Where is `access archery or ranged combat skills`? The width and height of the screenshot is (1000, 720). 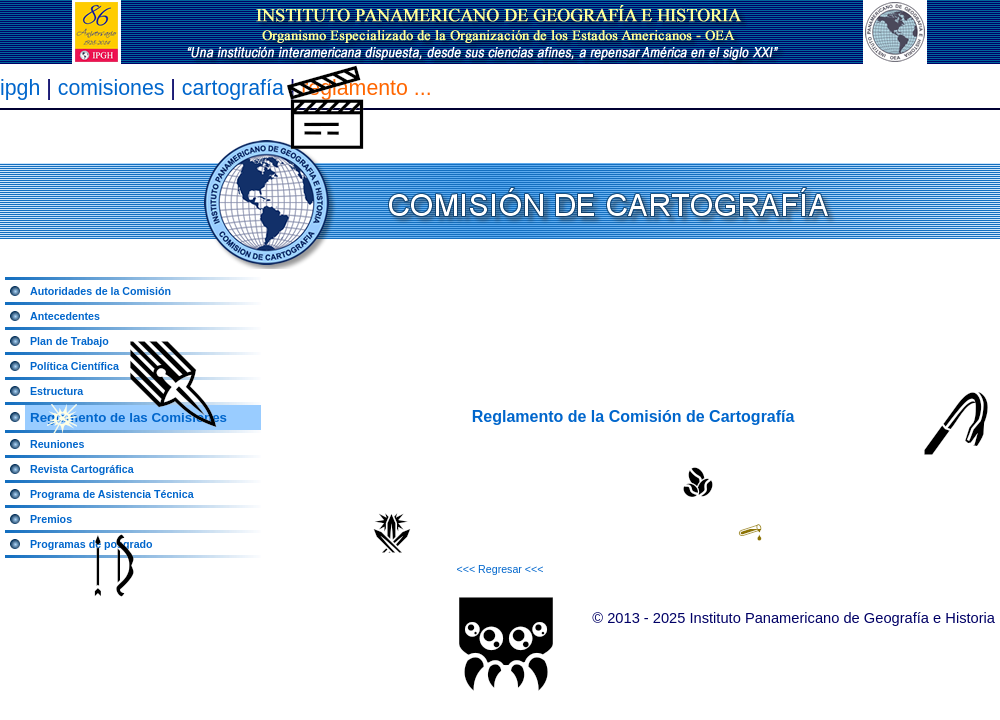
access archery or ranged combat skills is located at coordinates (111, 565).